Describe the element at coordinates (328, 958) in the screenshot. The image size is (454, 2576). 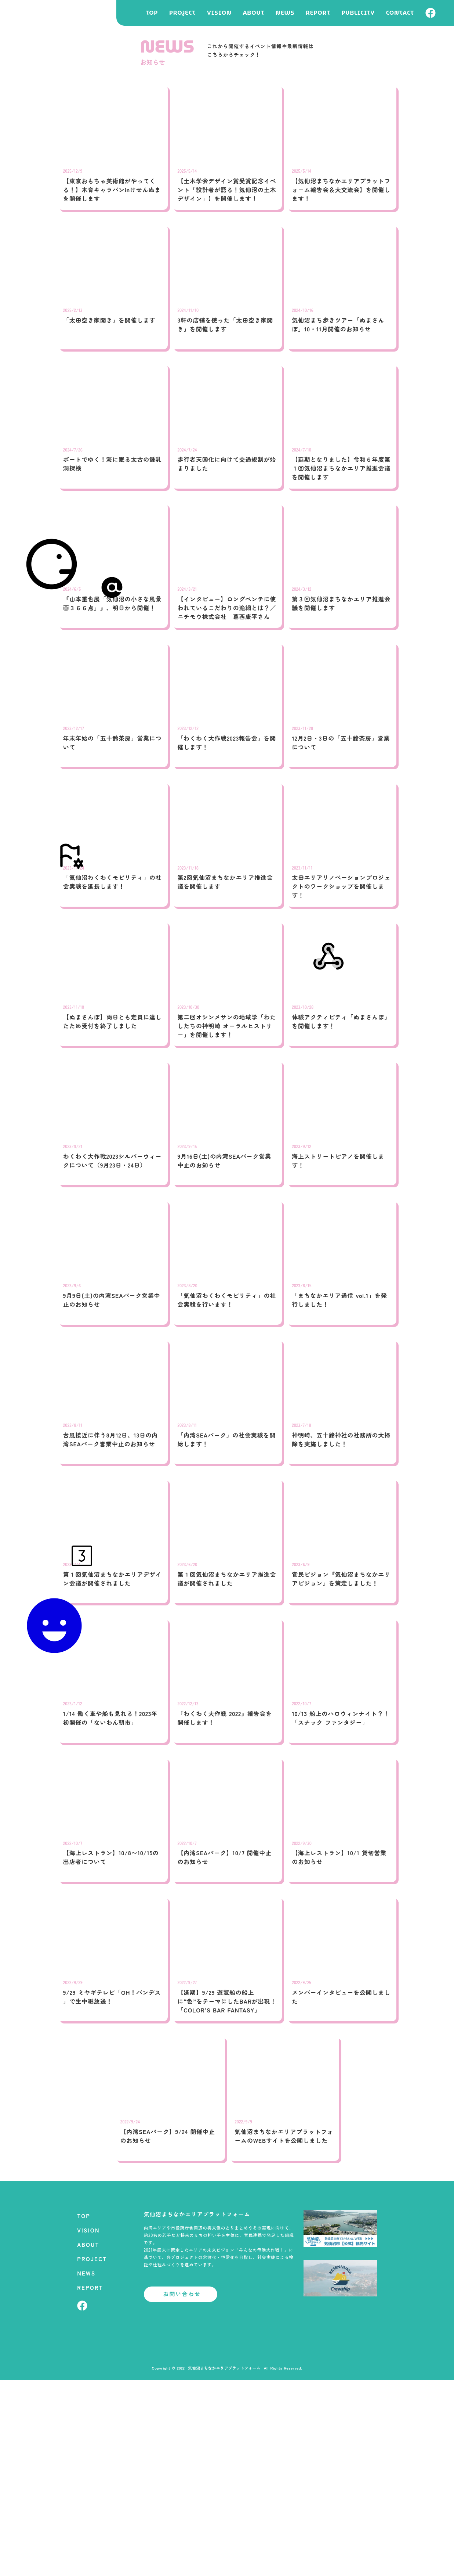
I see `configure webhook integrations` at that location.